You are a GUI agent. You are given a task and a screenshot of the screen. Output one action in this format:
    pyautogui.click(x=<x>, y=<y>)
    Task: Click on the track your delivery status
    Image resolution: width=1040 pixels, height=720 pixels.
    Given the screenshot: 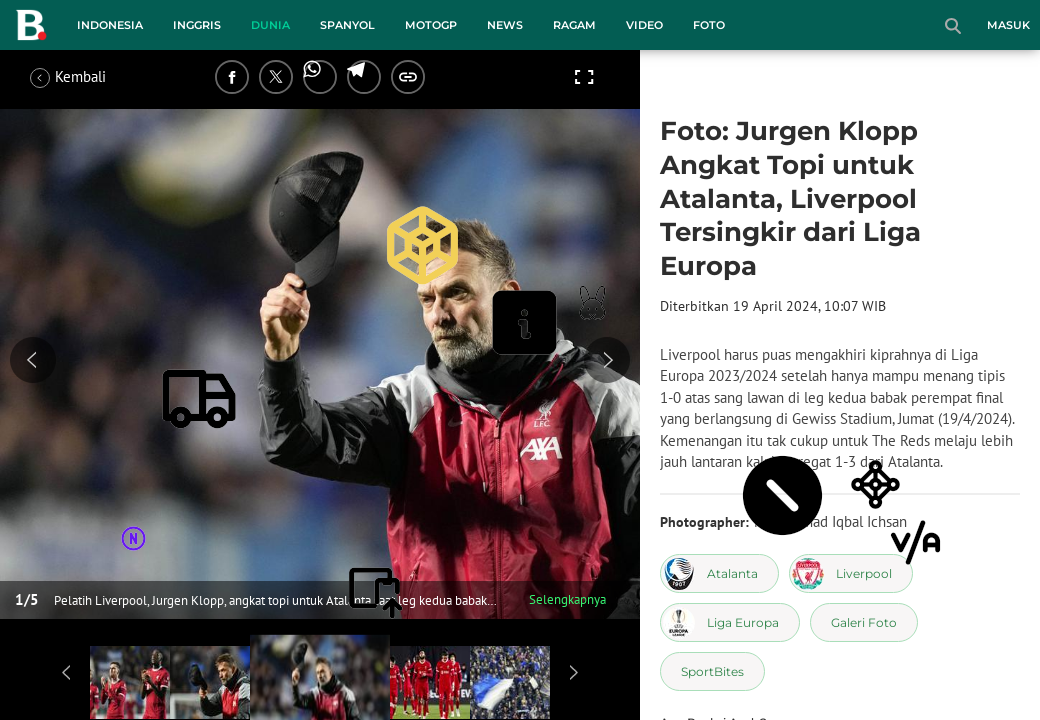 What is the action you would take?
    pyautogui.click(x=199, y=399)
    